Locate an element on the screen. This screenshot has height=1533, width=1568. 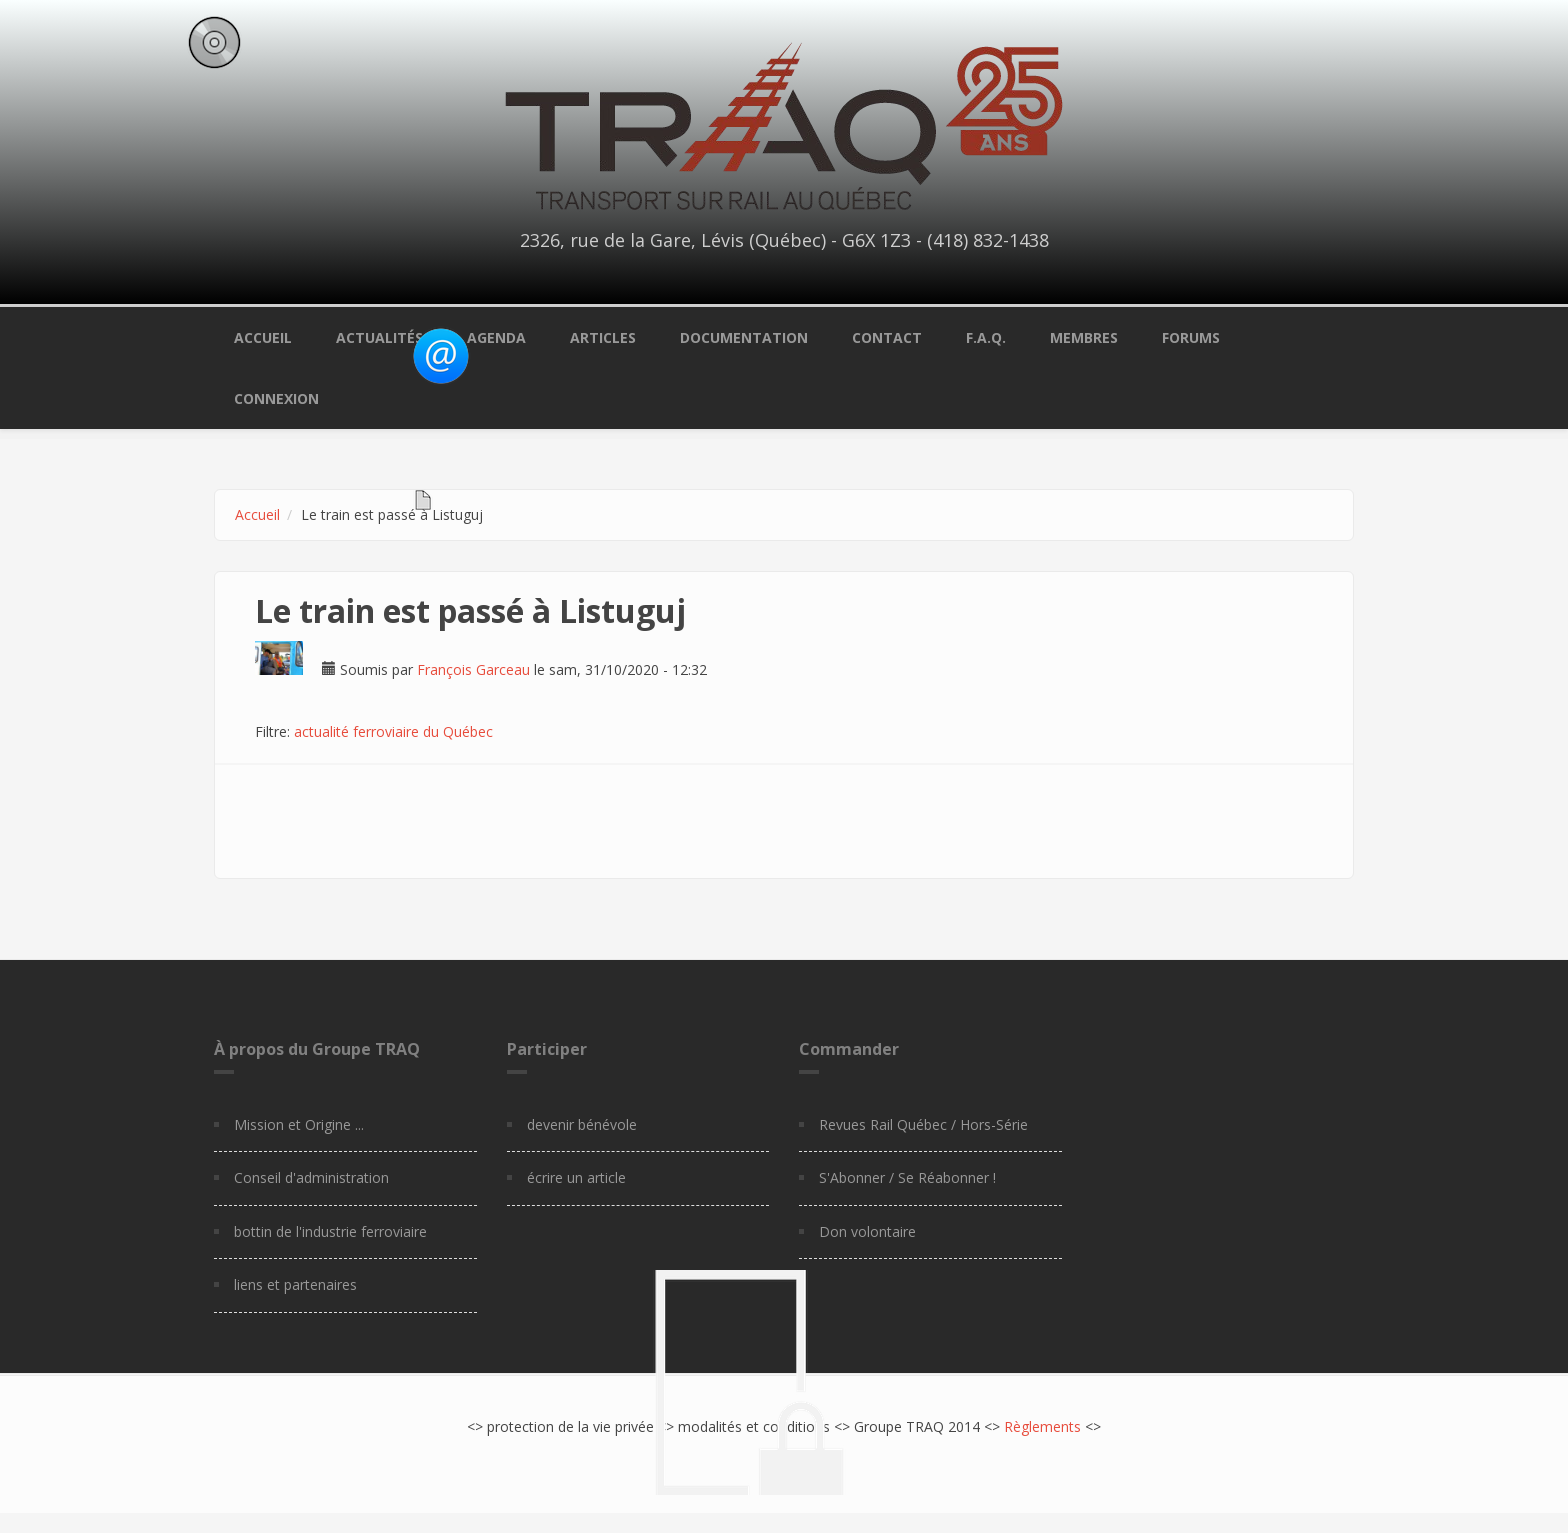
generic file in sidebar navigation is located at coordinates (423, 500).